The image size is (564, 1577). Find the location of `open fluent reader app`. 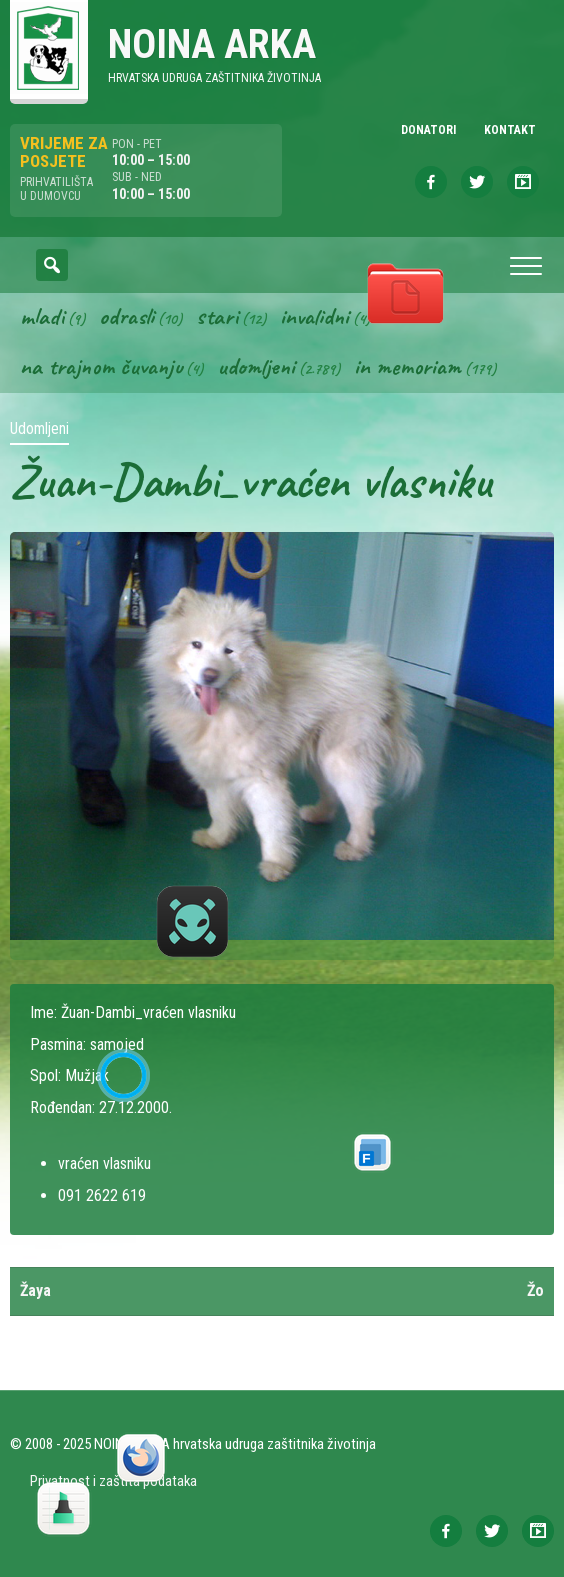

open fluent reader app is located at coordinates (372, 1152).